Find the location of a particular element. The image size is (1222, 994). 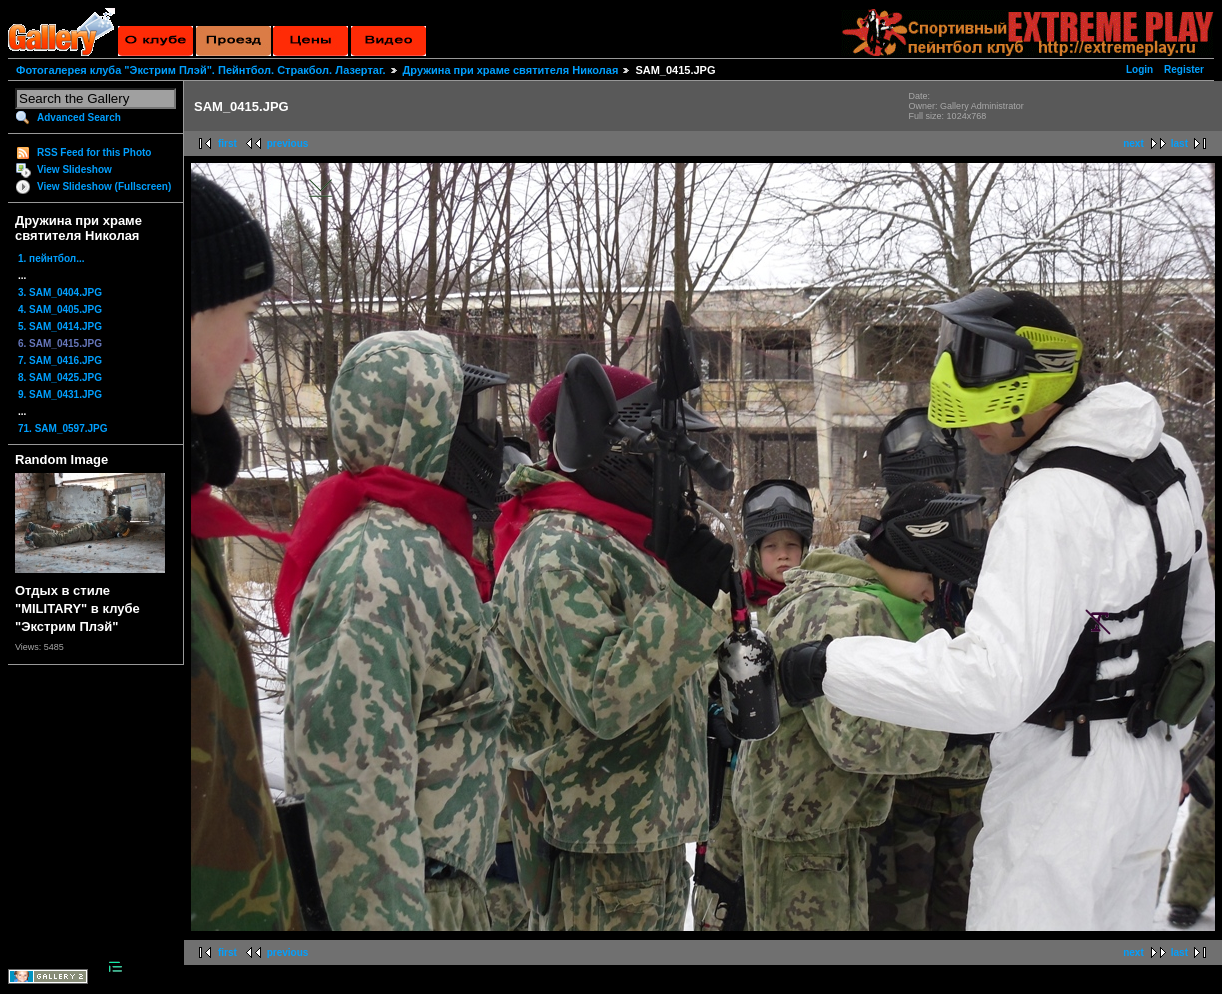

disable text formatting is located at coordinates (1098, 622).